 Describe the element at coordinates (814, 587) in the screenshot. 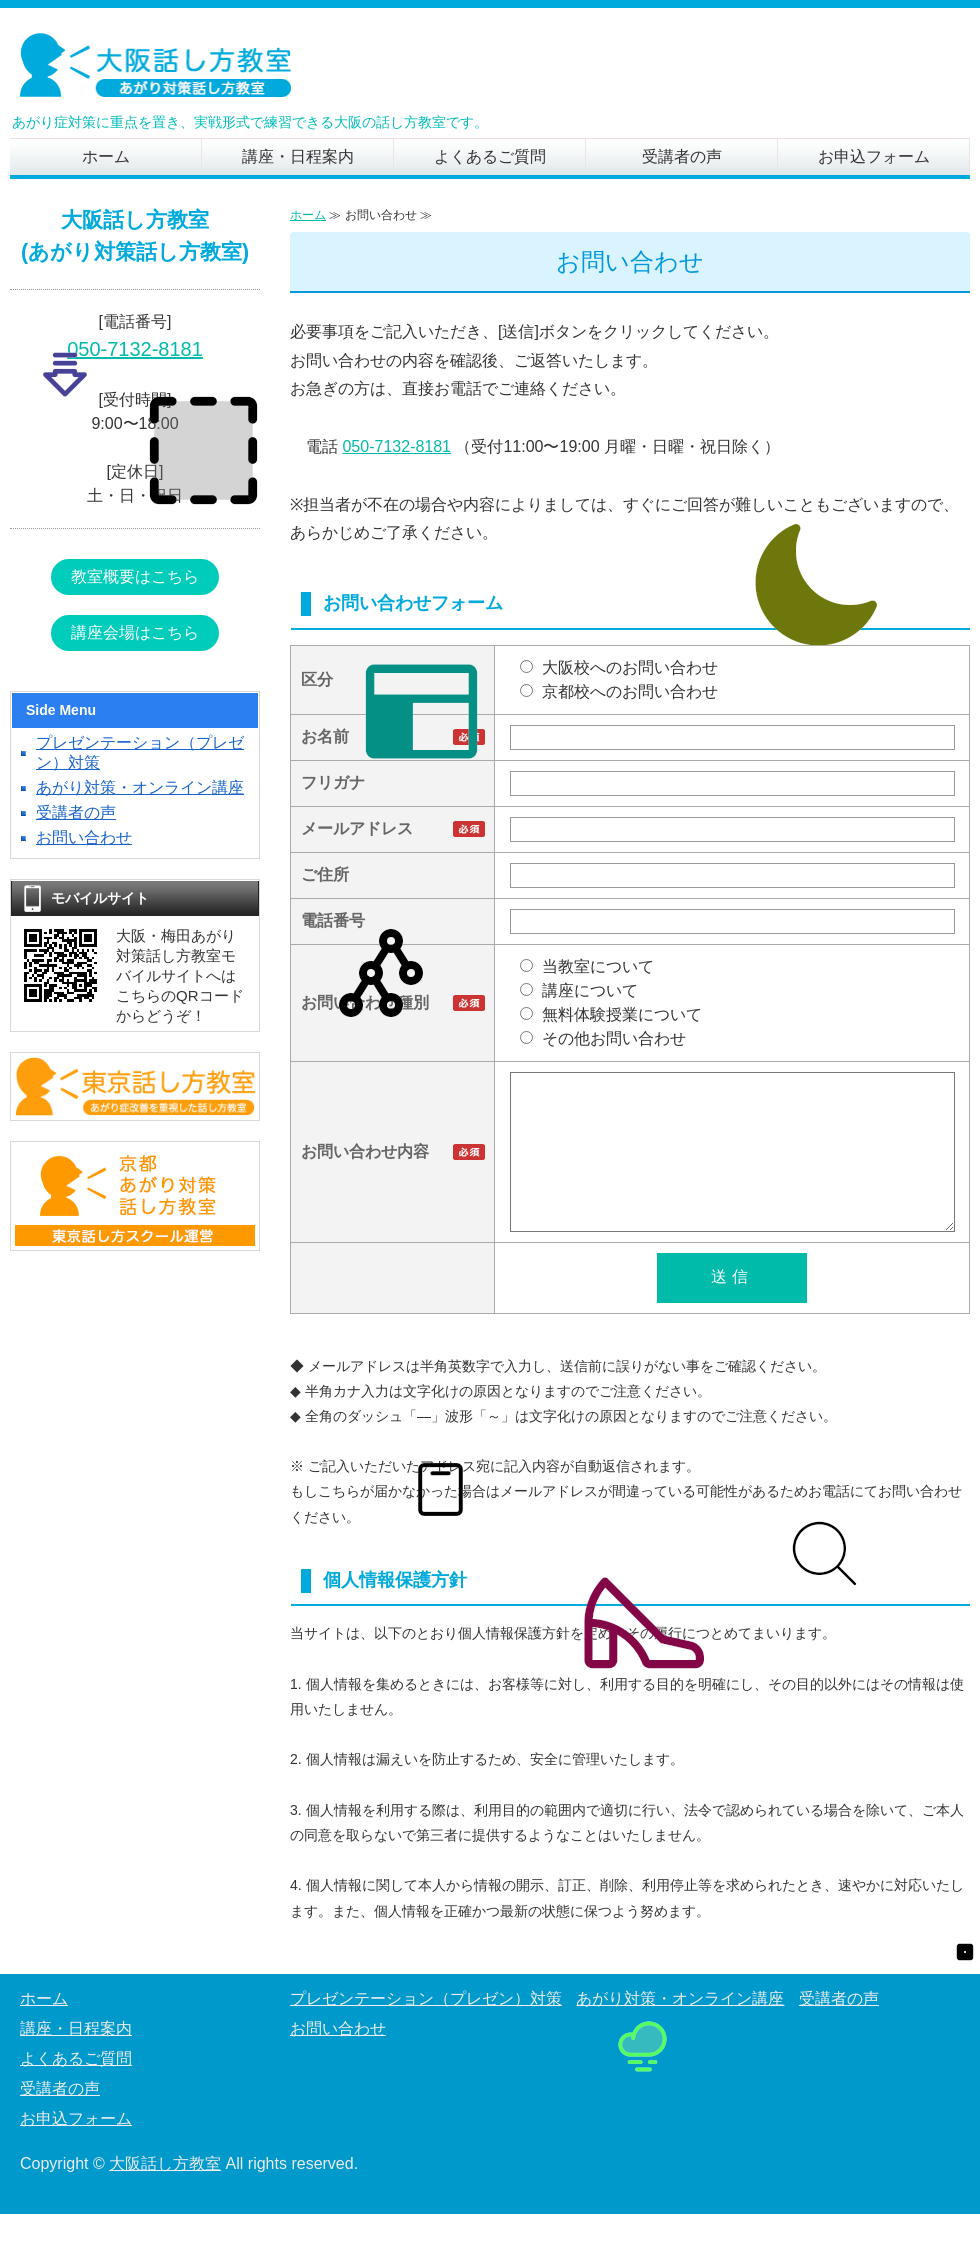

I see `enable dark mode` at that location.